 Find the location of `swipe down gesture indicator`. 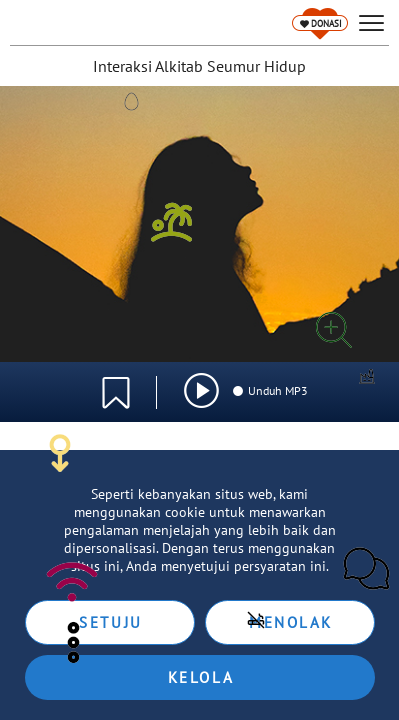

swipe down gesture indicator is located at coordinates (60, 453).